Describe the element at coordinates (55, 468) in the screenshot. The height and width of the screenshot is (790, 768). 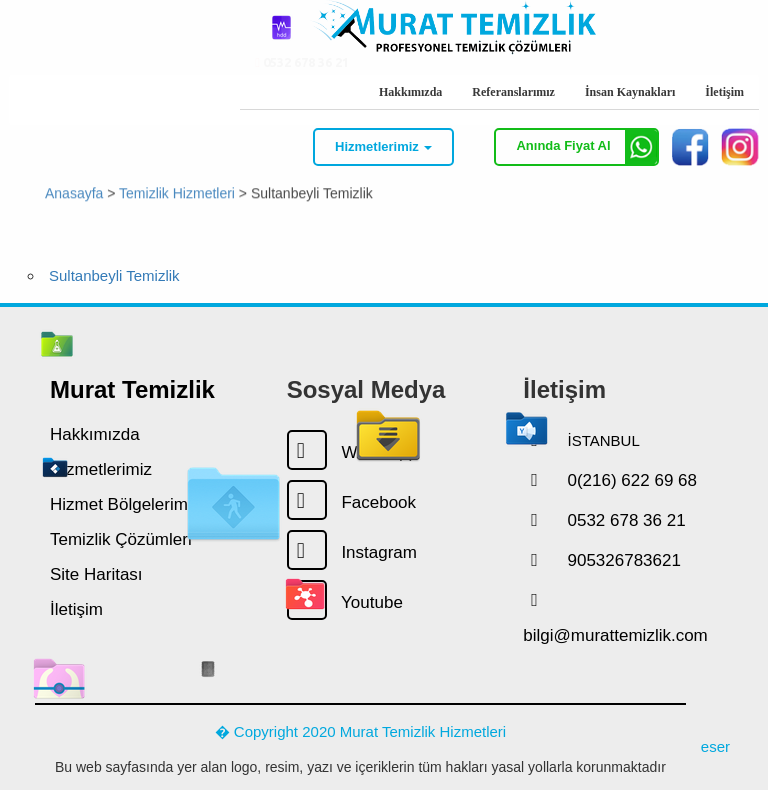
I see `open wondershare recoverit project folder` at that location.